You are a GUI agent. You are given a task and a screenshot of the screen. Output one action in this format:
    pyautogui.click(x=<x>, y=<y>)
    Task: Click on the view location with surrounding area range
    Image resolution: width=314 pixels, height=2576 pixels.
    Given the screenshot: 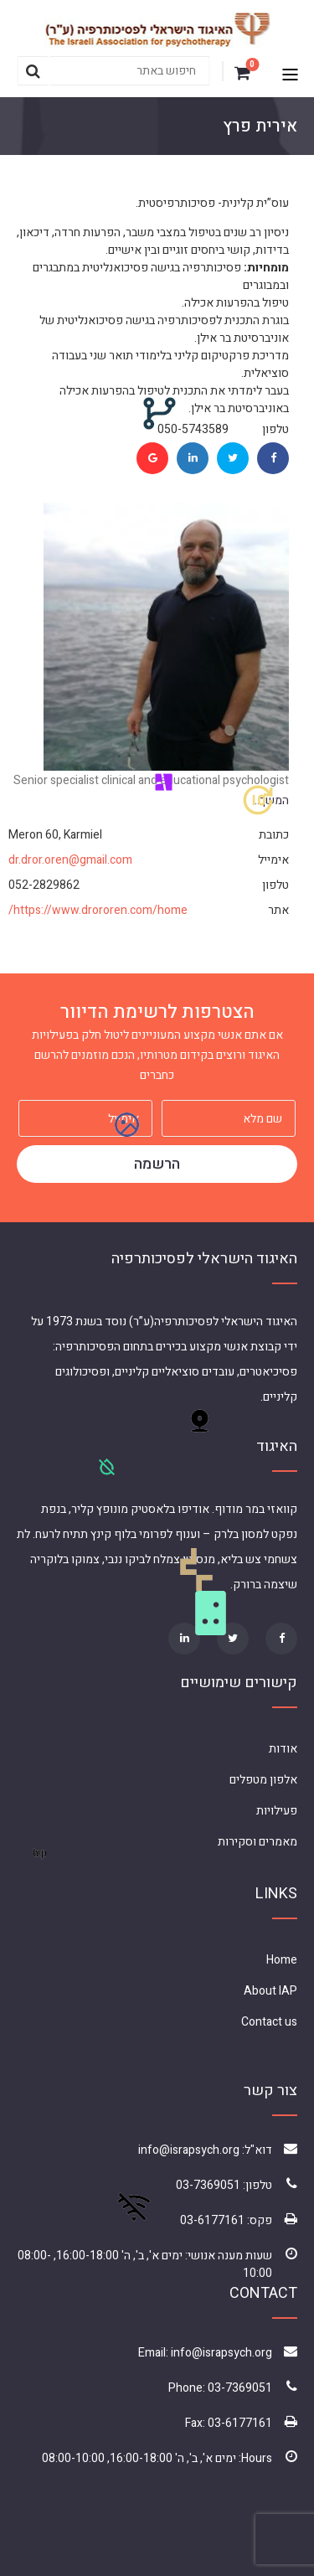 What is the action you would take?
    pyautogui.click(x=199, y=1420)
    